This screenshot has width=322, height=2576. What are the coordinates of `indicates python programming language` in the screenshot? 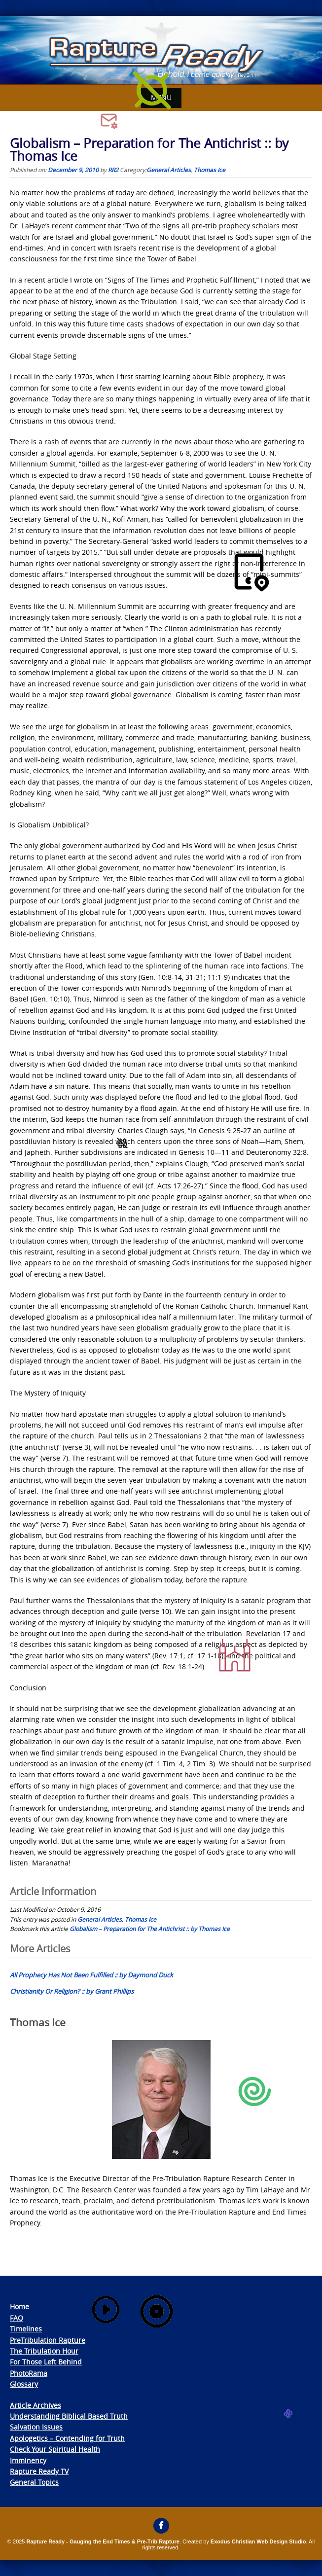 It's located at (288, 2413).